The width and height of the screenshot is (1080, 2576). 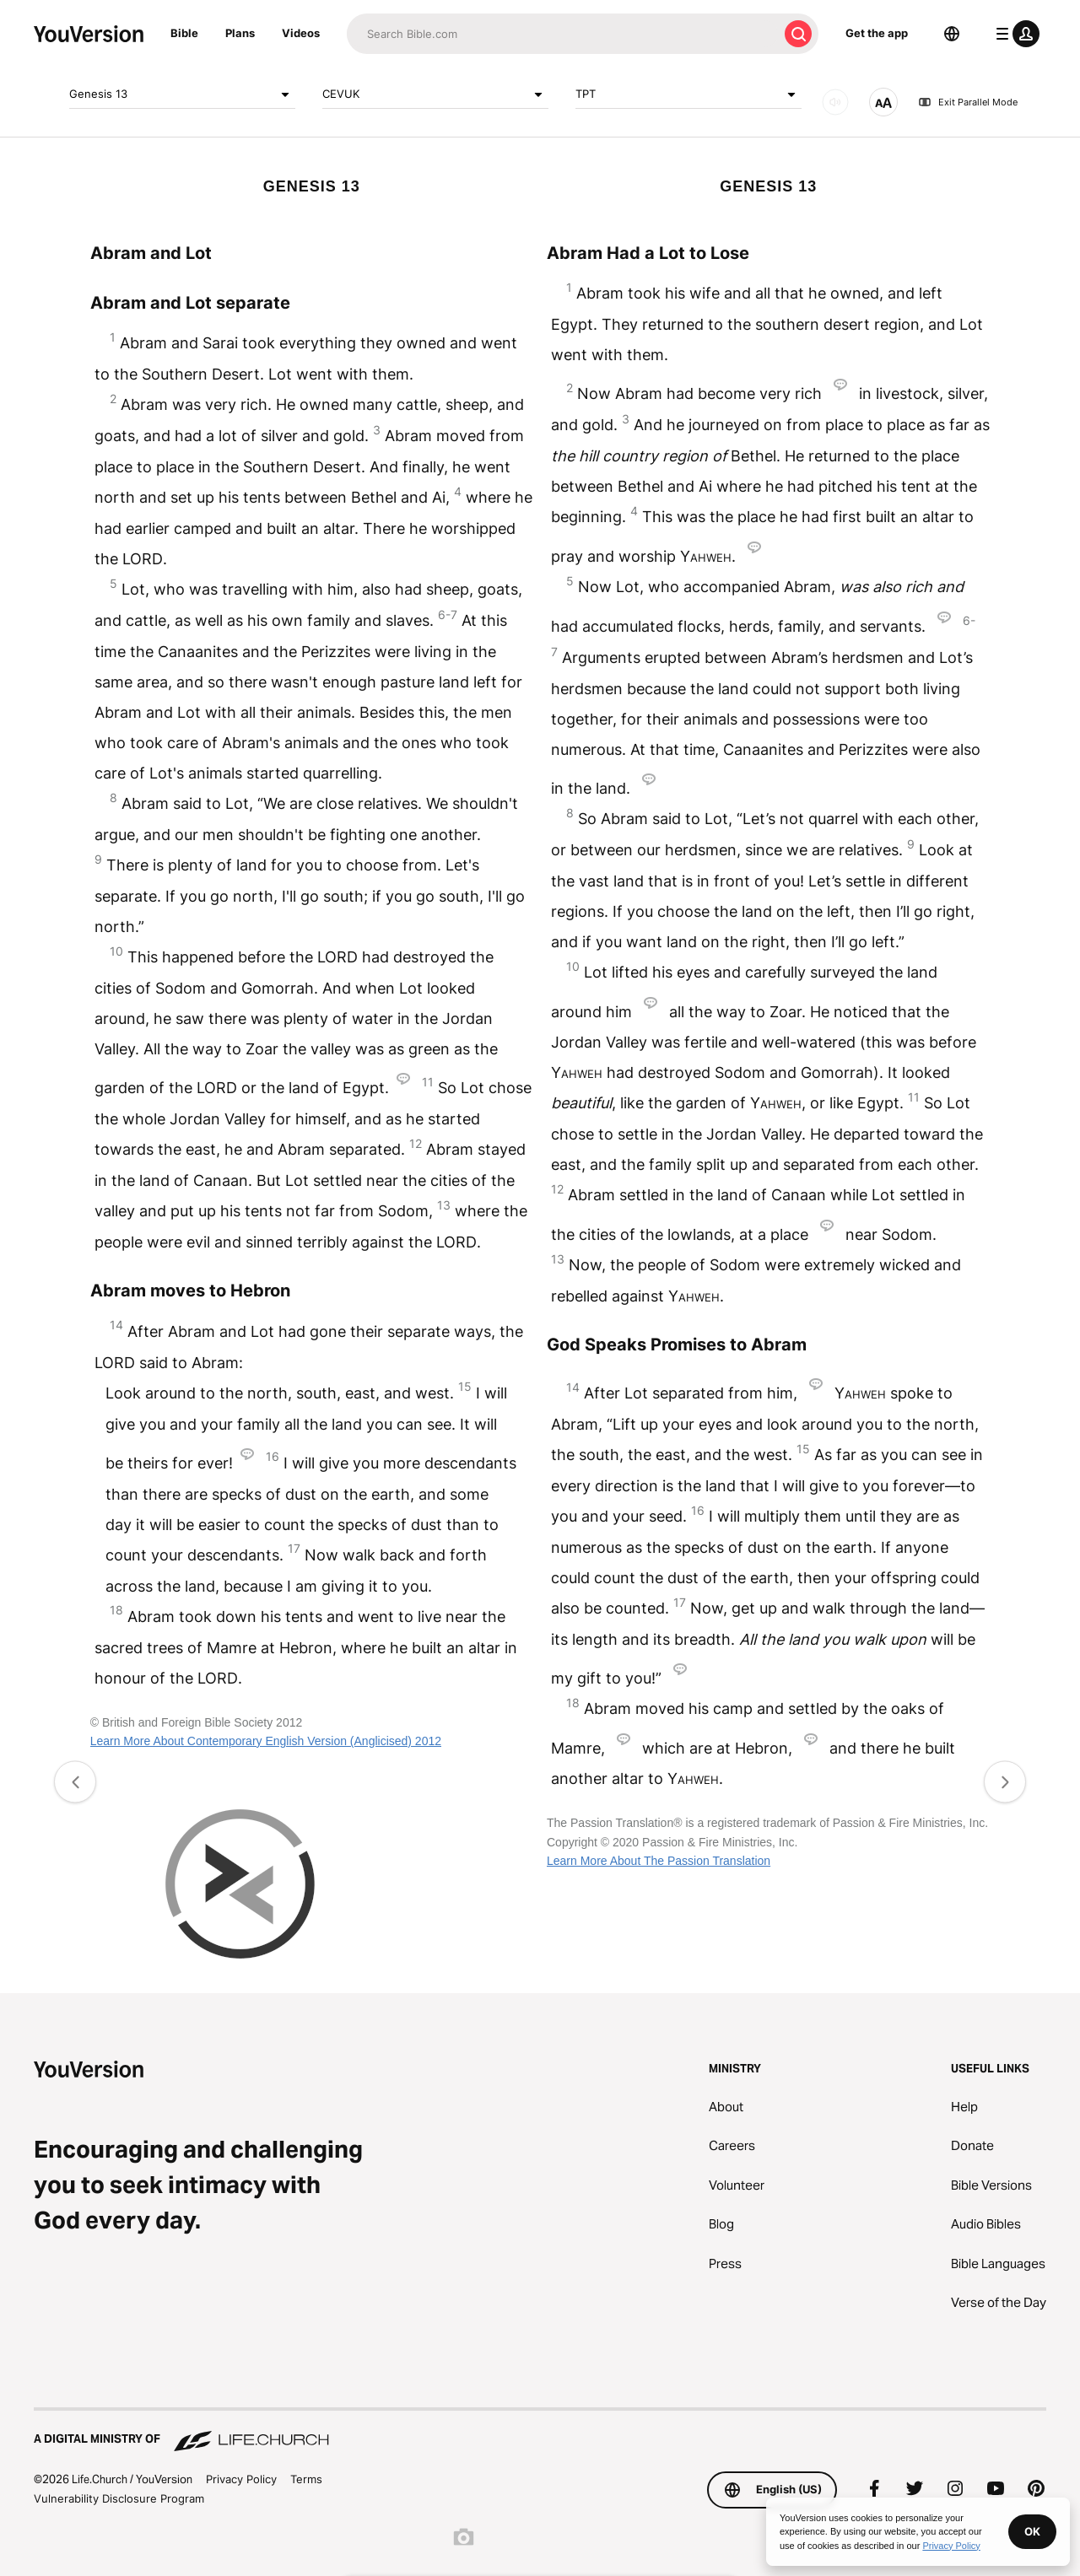 I want to click on open your pictures folder, so click(x=463, y=2536).